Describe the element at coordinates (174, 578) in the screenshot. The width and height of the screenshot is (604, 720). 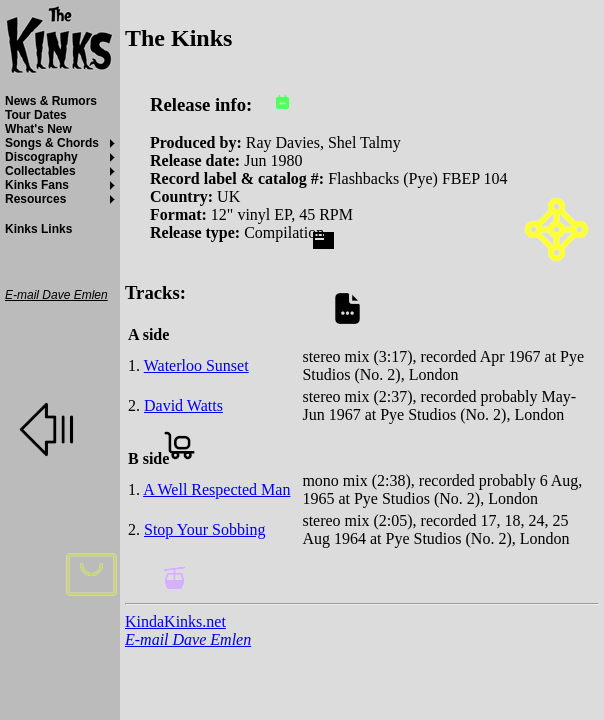
I see `access ski lift or cable car information` at that location.